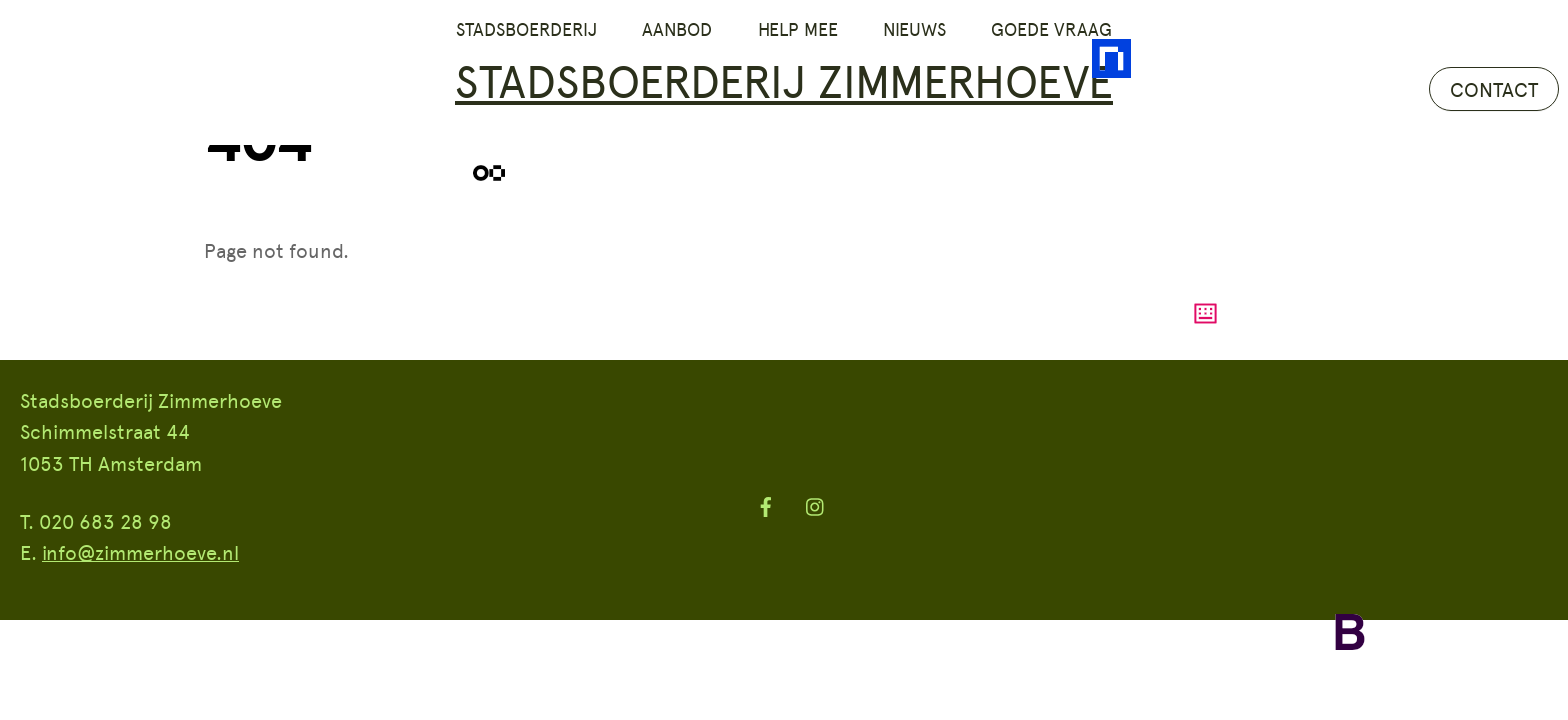 The height and width of the screenshot is (720, 1568). I want to click on open the Eight sleep tracking app, so click(489, 173).